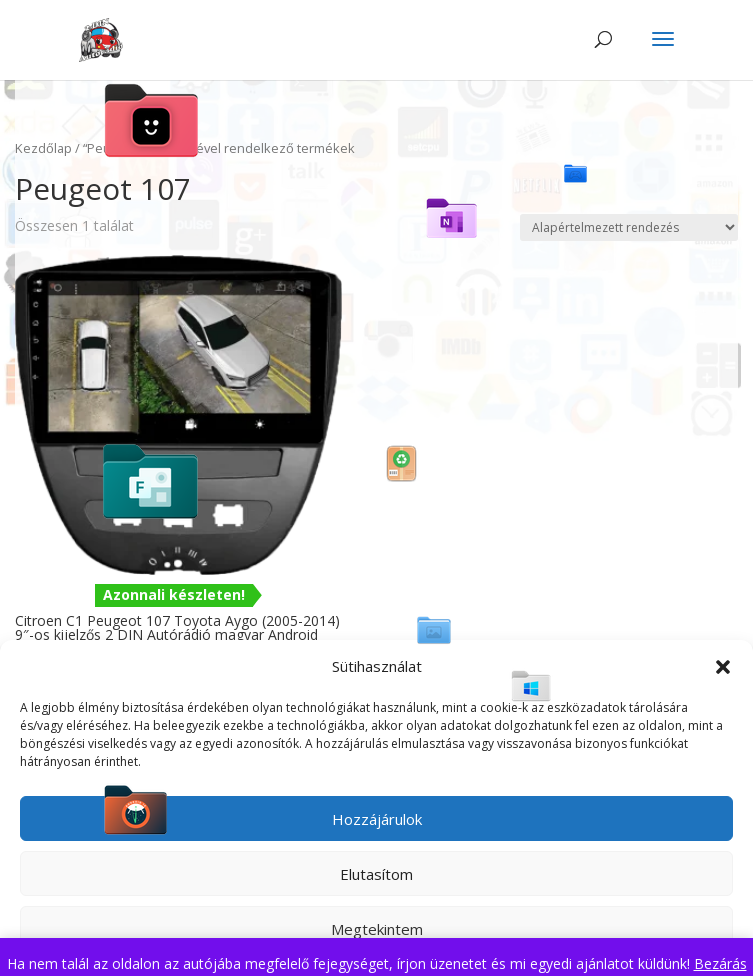 This screenshot has width=753, height=976. I want to click on open android 14 system folder, so click(135, 811).